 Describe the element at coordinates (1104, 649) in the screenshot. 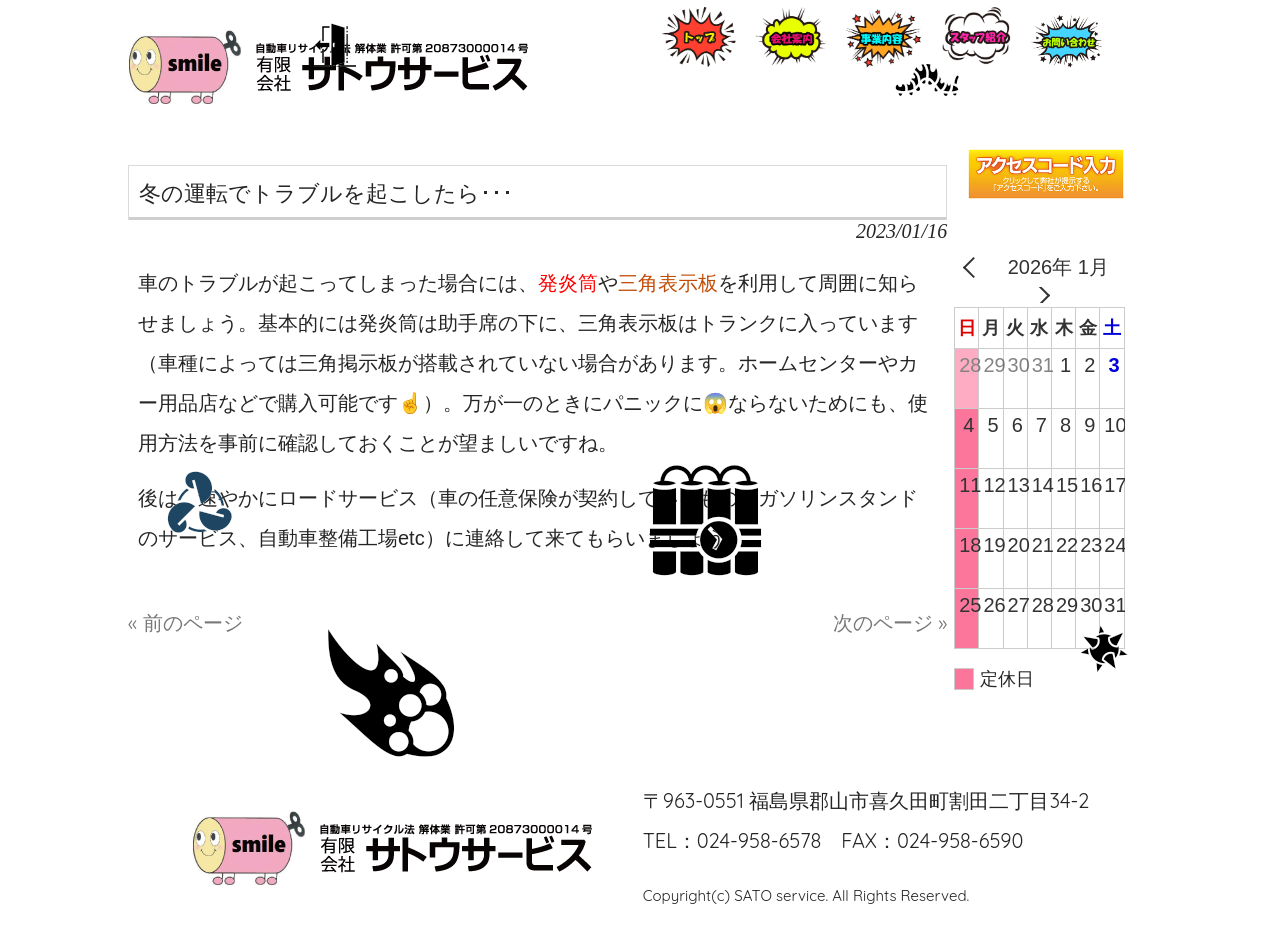

I see `select mace weapon in game inventory` at that location.